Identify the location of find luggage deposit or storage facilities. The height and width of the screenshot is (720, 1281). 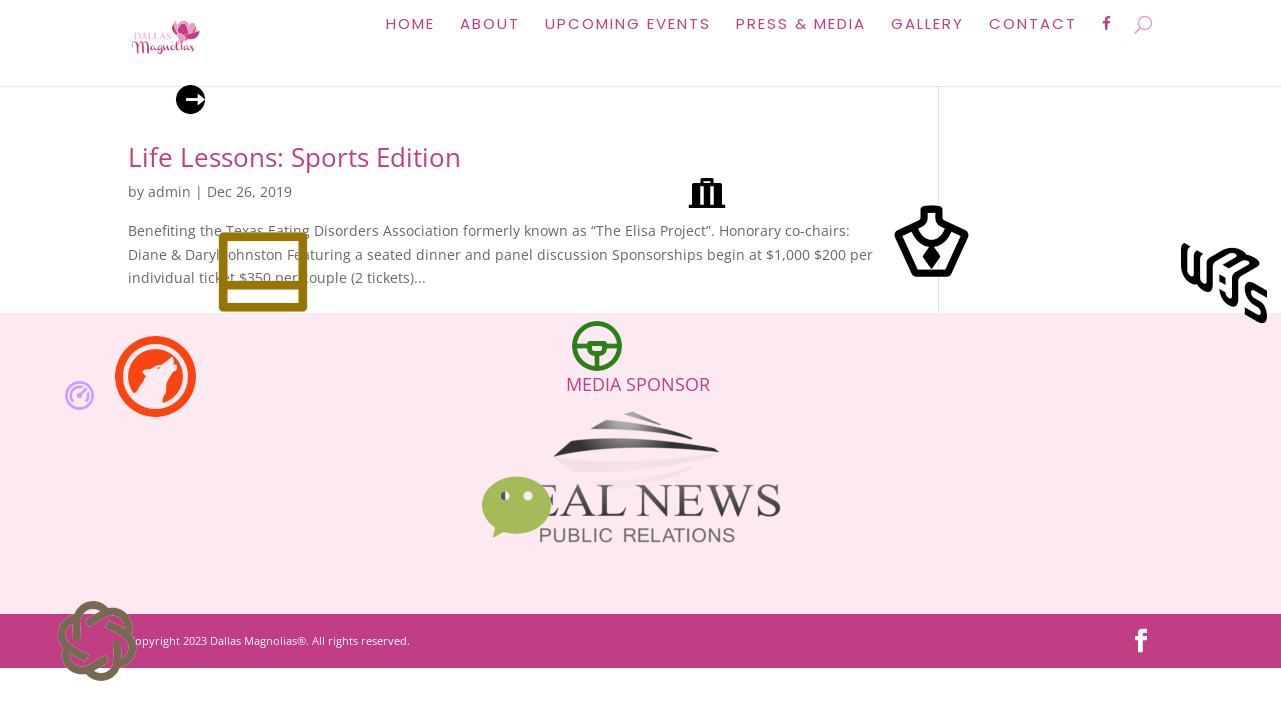
(707, 193).